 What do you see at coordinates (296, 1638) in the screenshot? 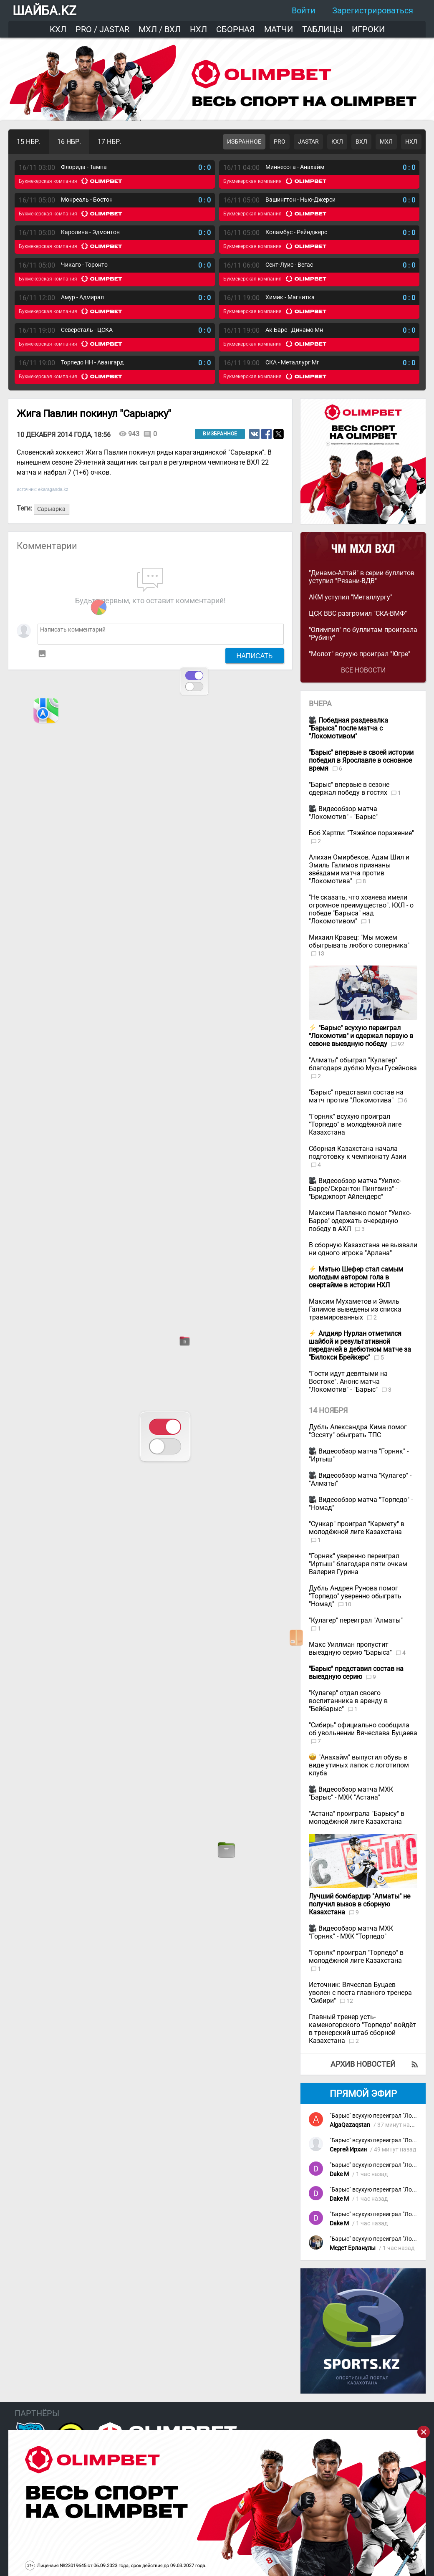
I see `compressed or archived file type indicator` at bounding box center [296, 1638].